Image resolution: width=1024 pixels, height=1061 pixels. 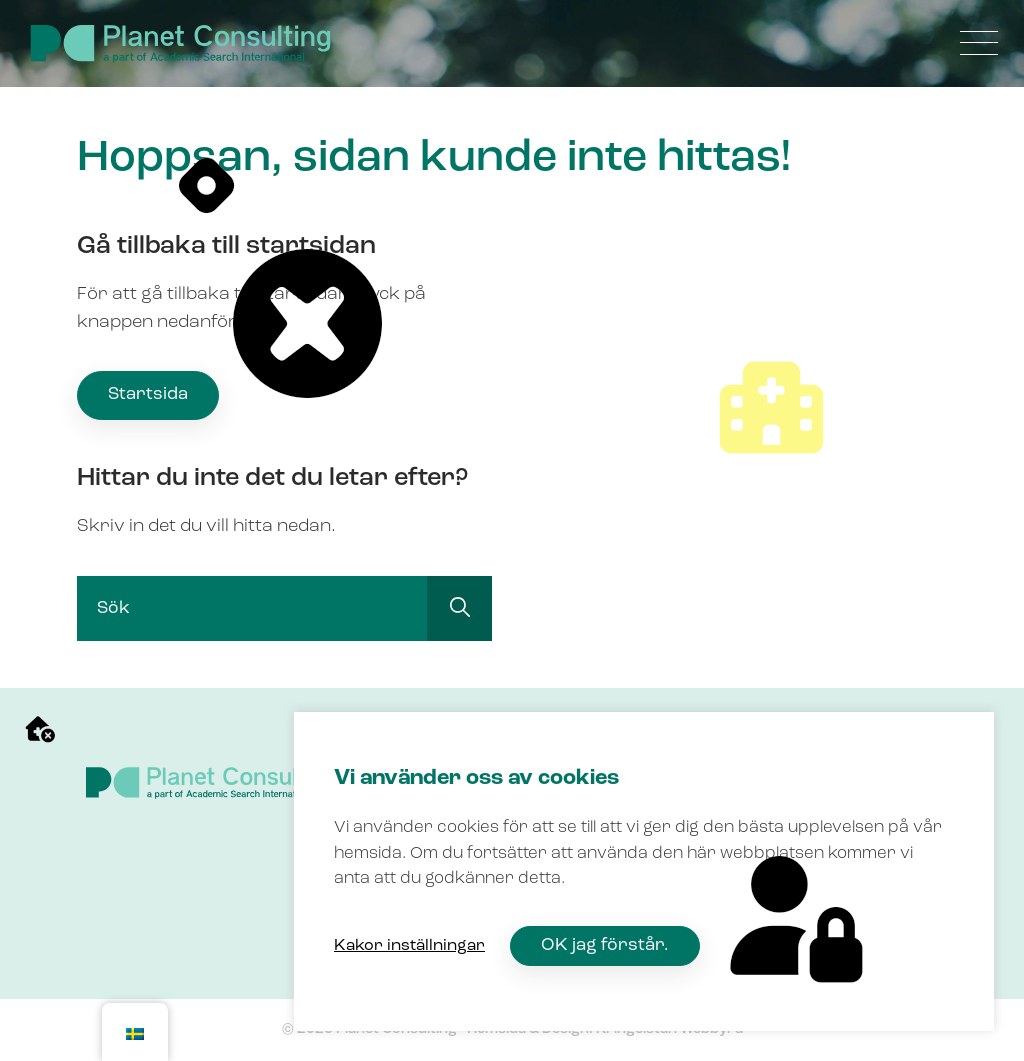 I want to click on find nearby hospitals or medical facilities, so click(x=771, y=407).